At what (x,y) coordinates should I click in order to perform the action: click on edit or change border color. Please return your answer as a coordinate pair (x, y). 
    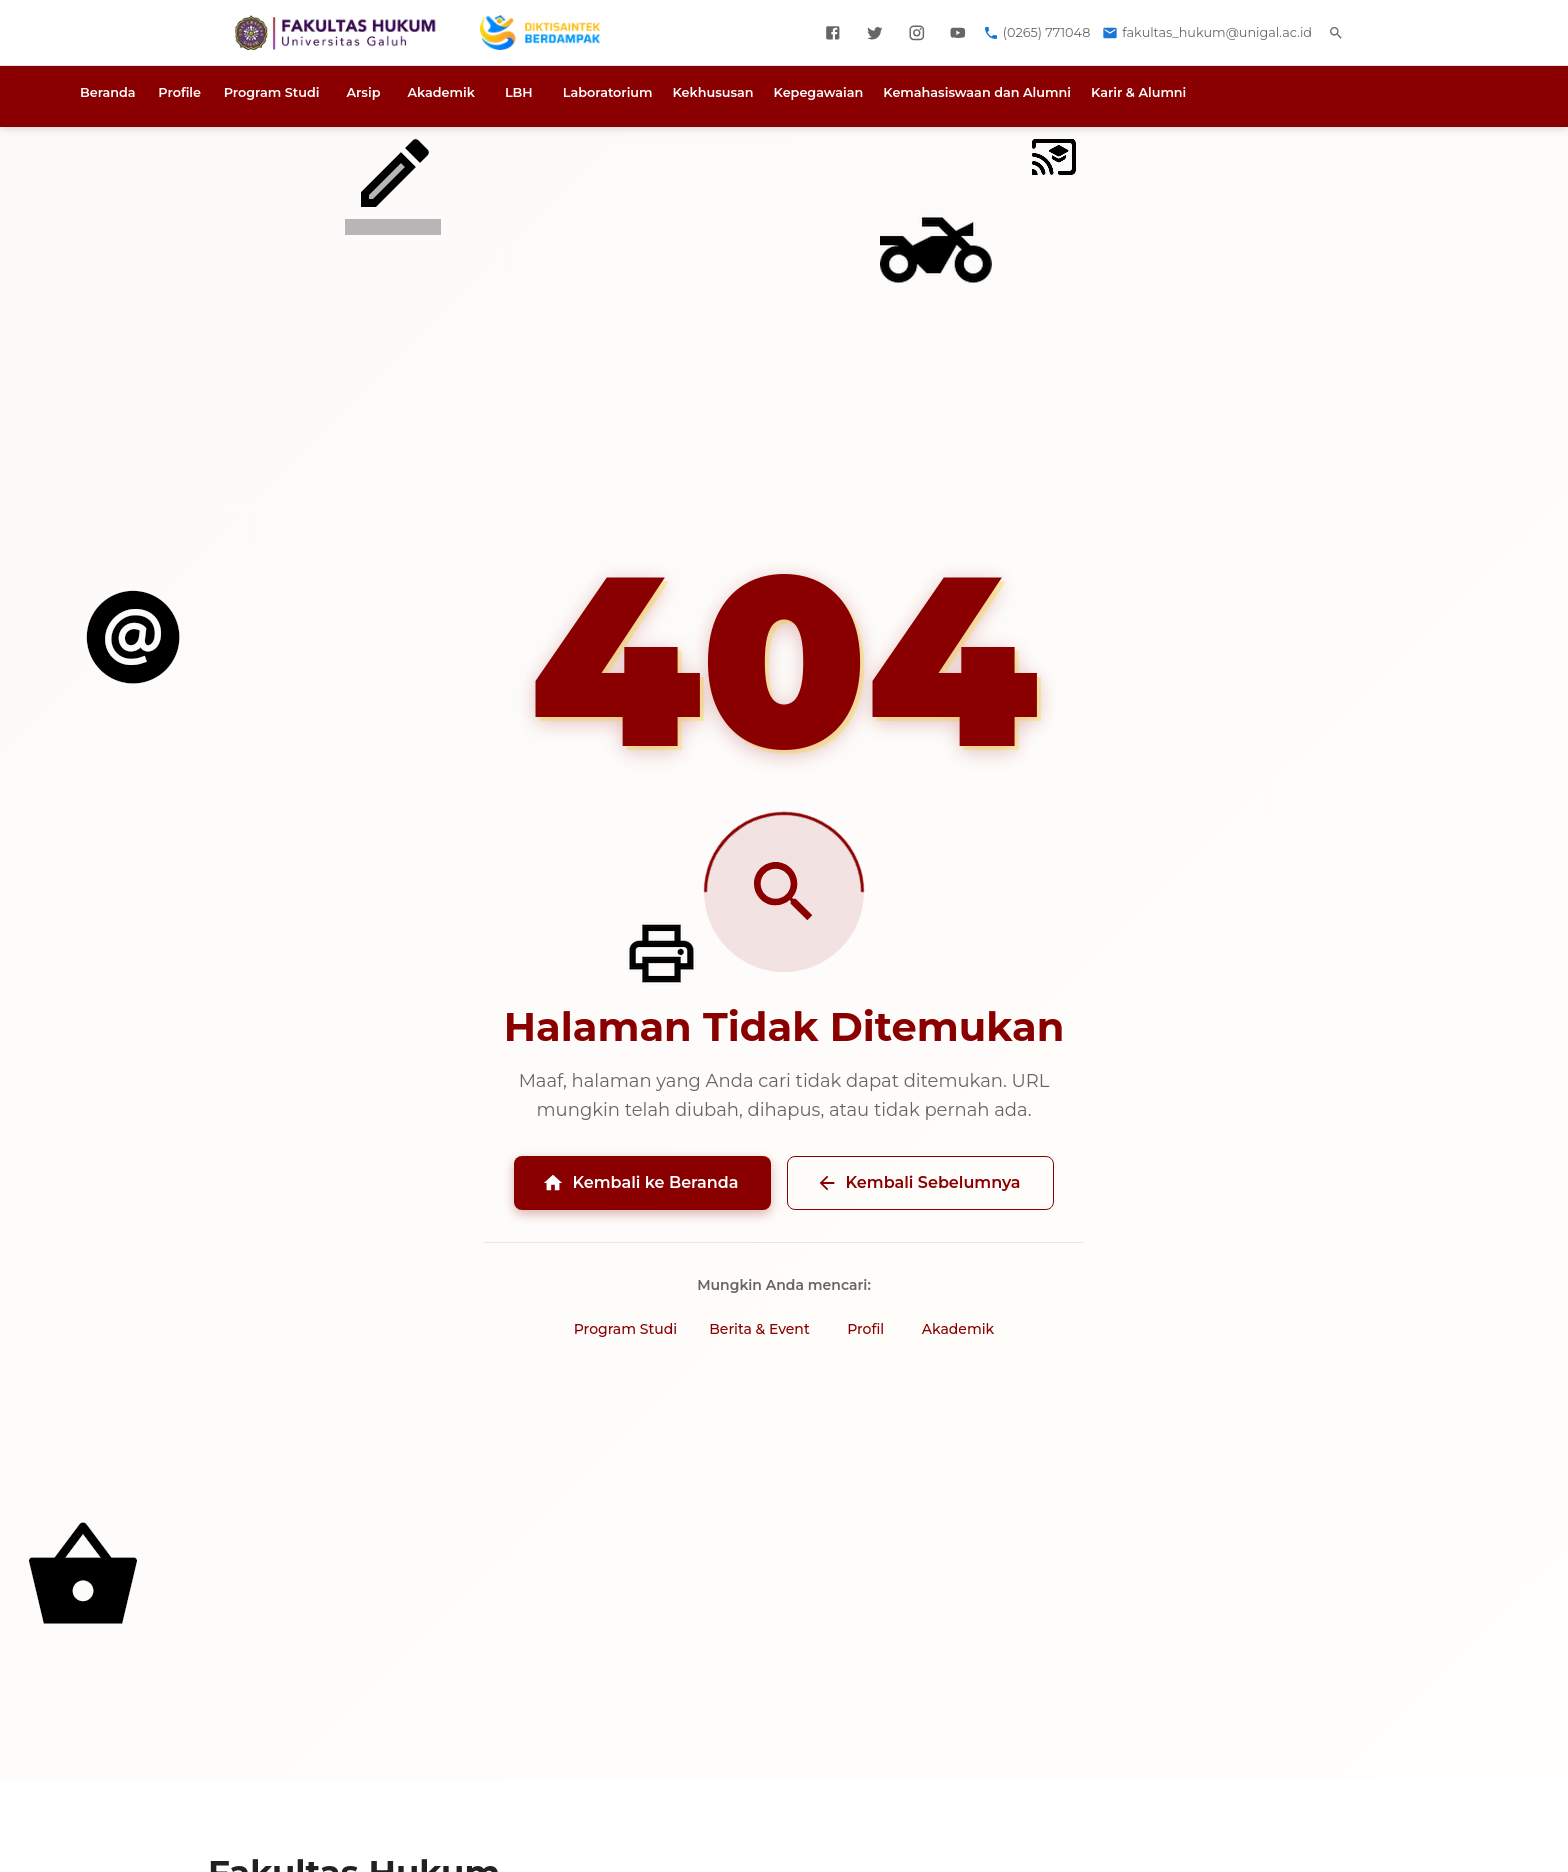
    Looking at the image, I should click on (393, 187).